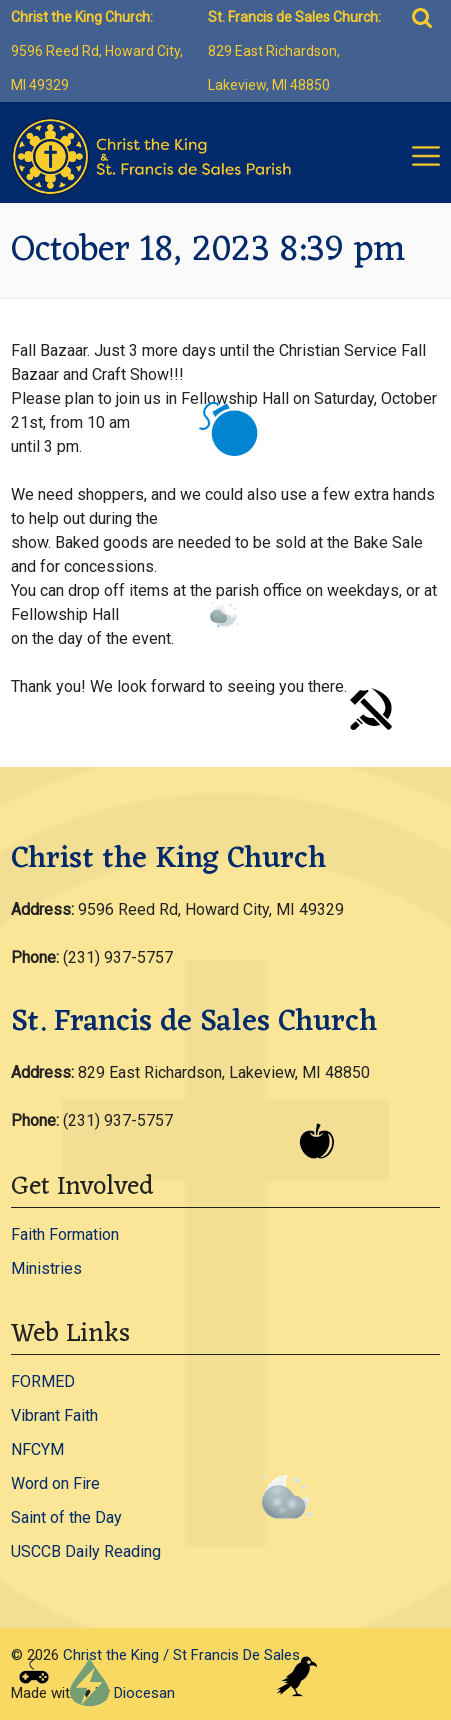 This screenshot has height=1720, width=451. Describe the element at coordinates (297, 1676) in the screenshot. I see `vulture icon for wildlife or nature category` at that location.